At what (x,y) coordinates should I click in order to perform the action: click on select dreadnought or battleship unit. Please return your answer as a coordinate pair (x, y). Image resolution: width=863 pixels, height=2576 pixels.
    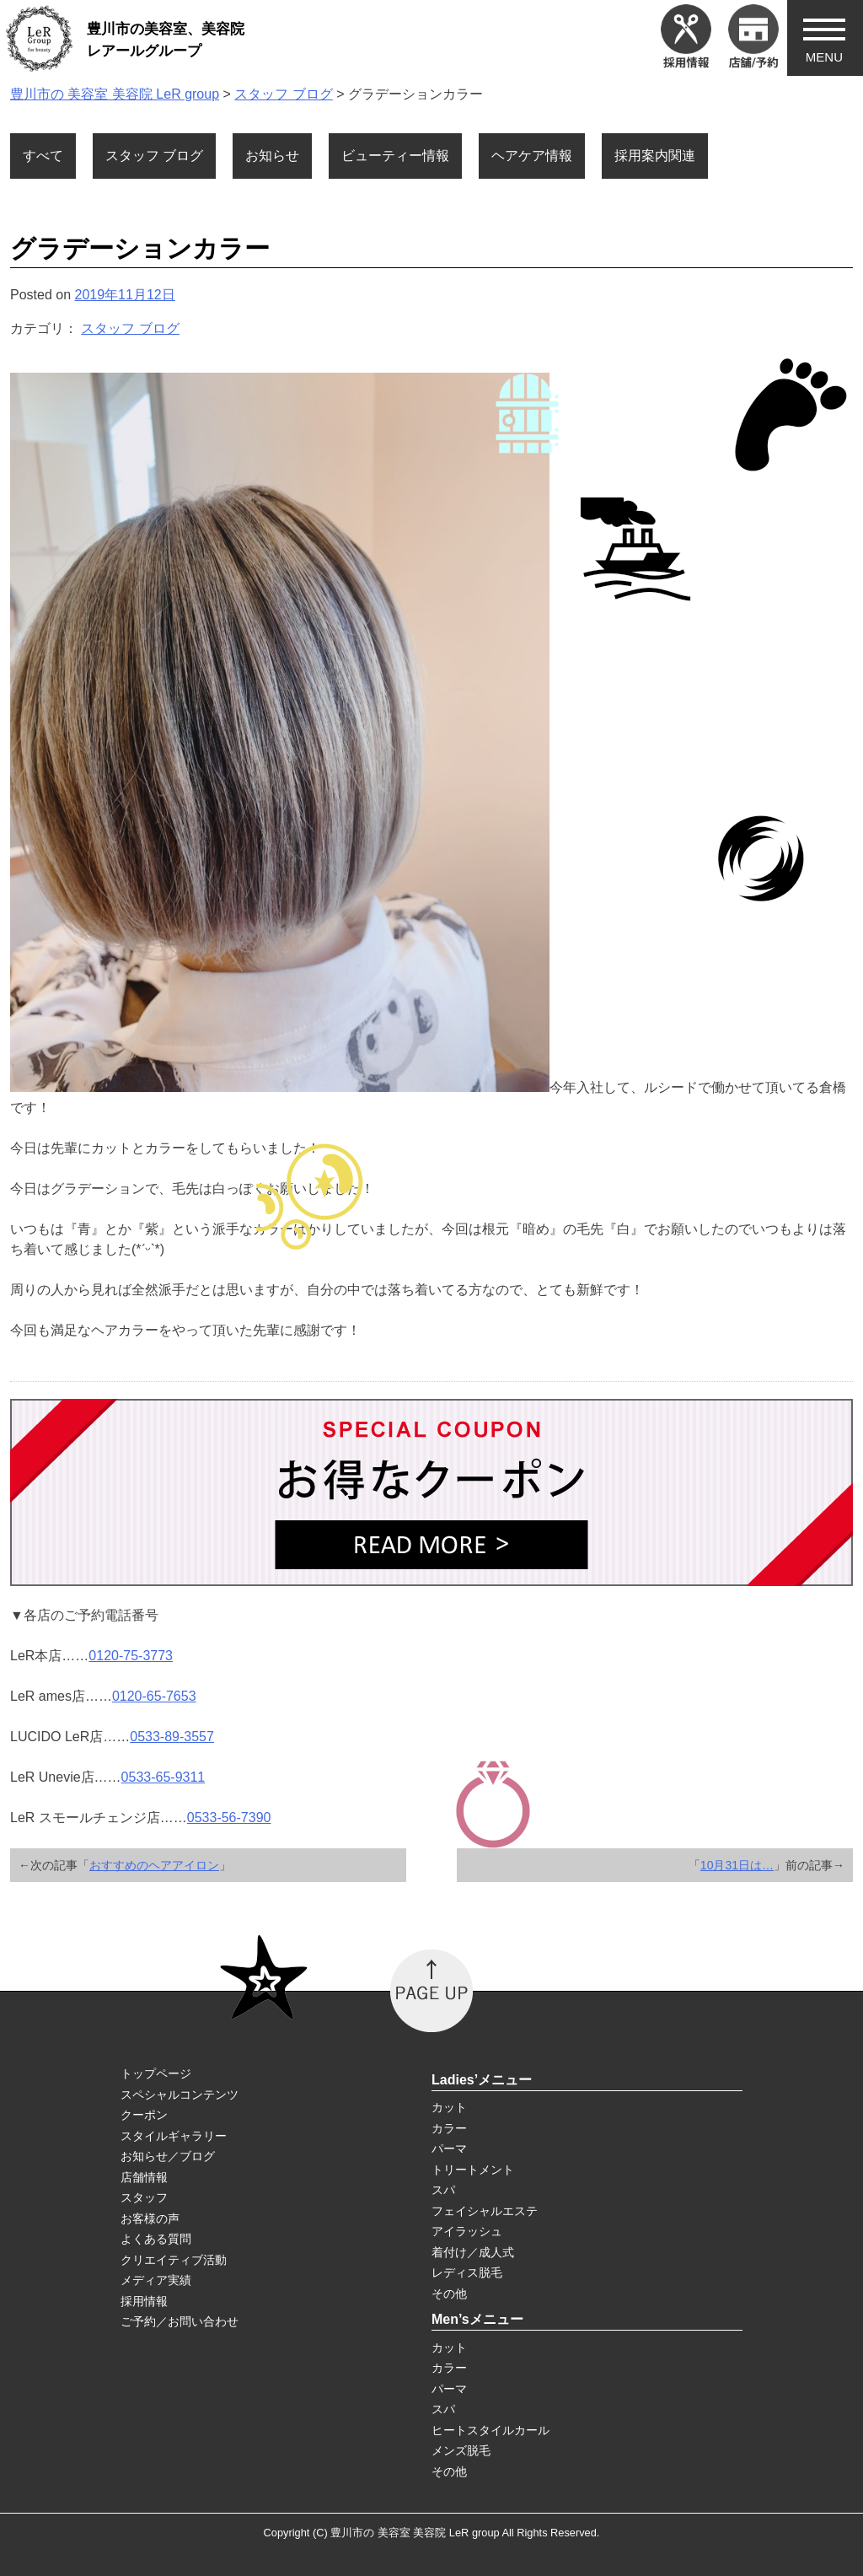
    Looking at the image, I should click on (635, 552).